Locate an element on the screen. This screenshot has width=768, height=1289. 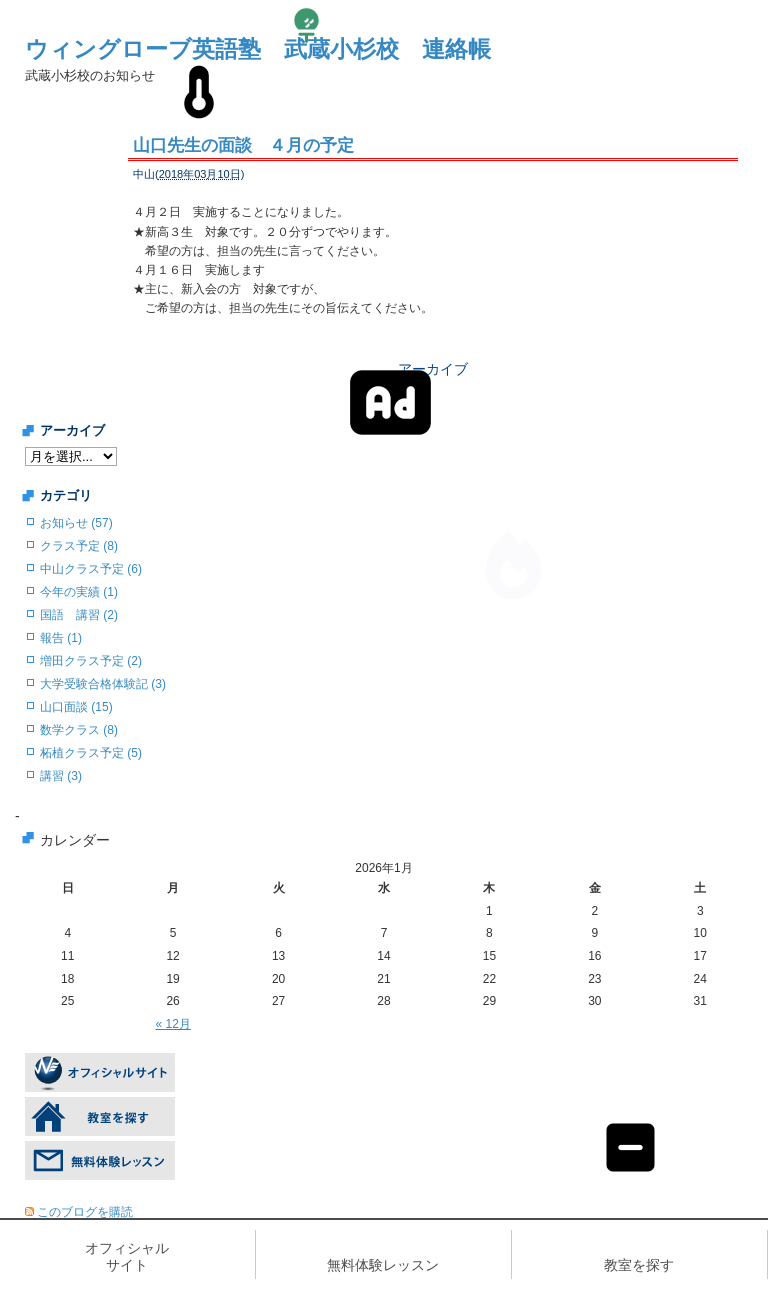
access golf or sports-related features is located at coordinates (306, 24).